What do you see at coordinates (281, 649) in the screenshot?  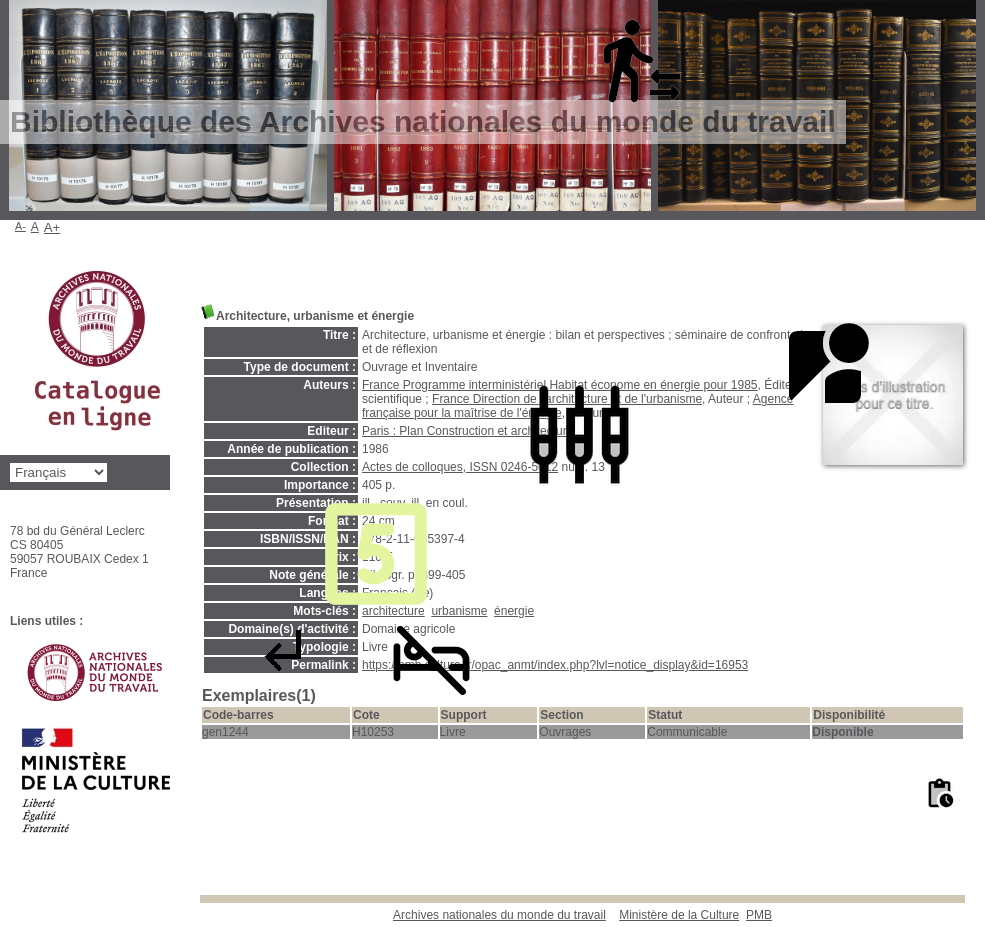 I see `navigate to parent folder or directory` at bounding box center [281, 649].